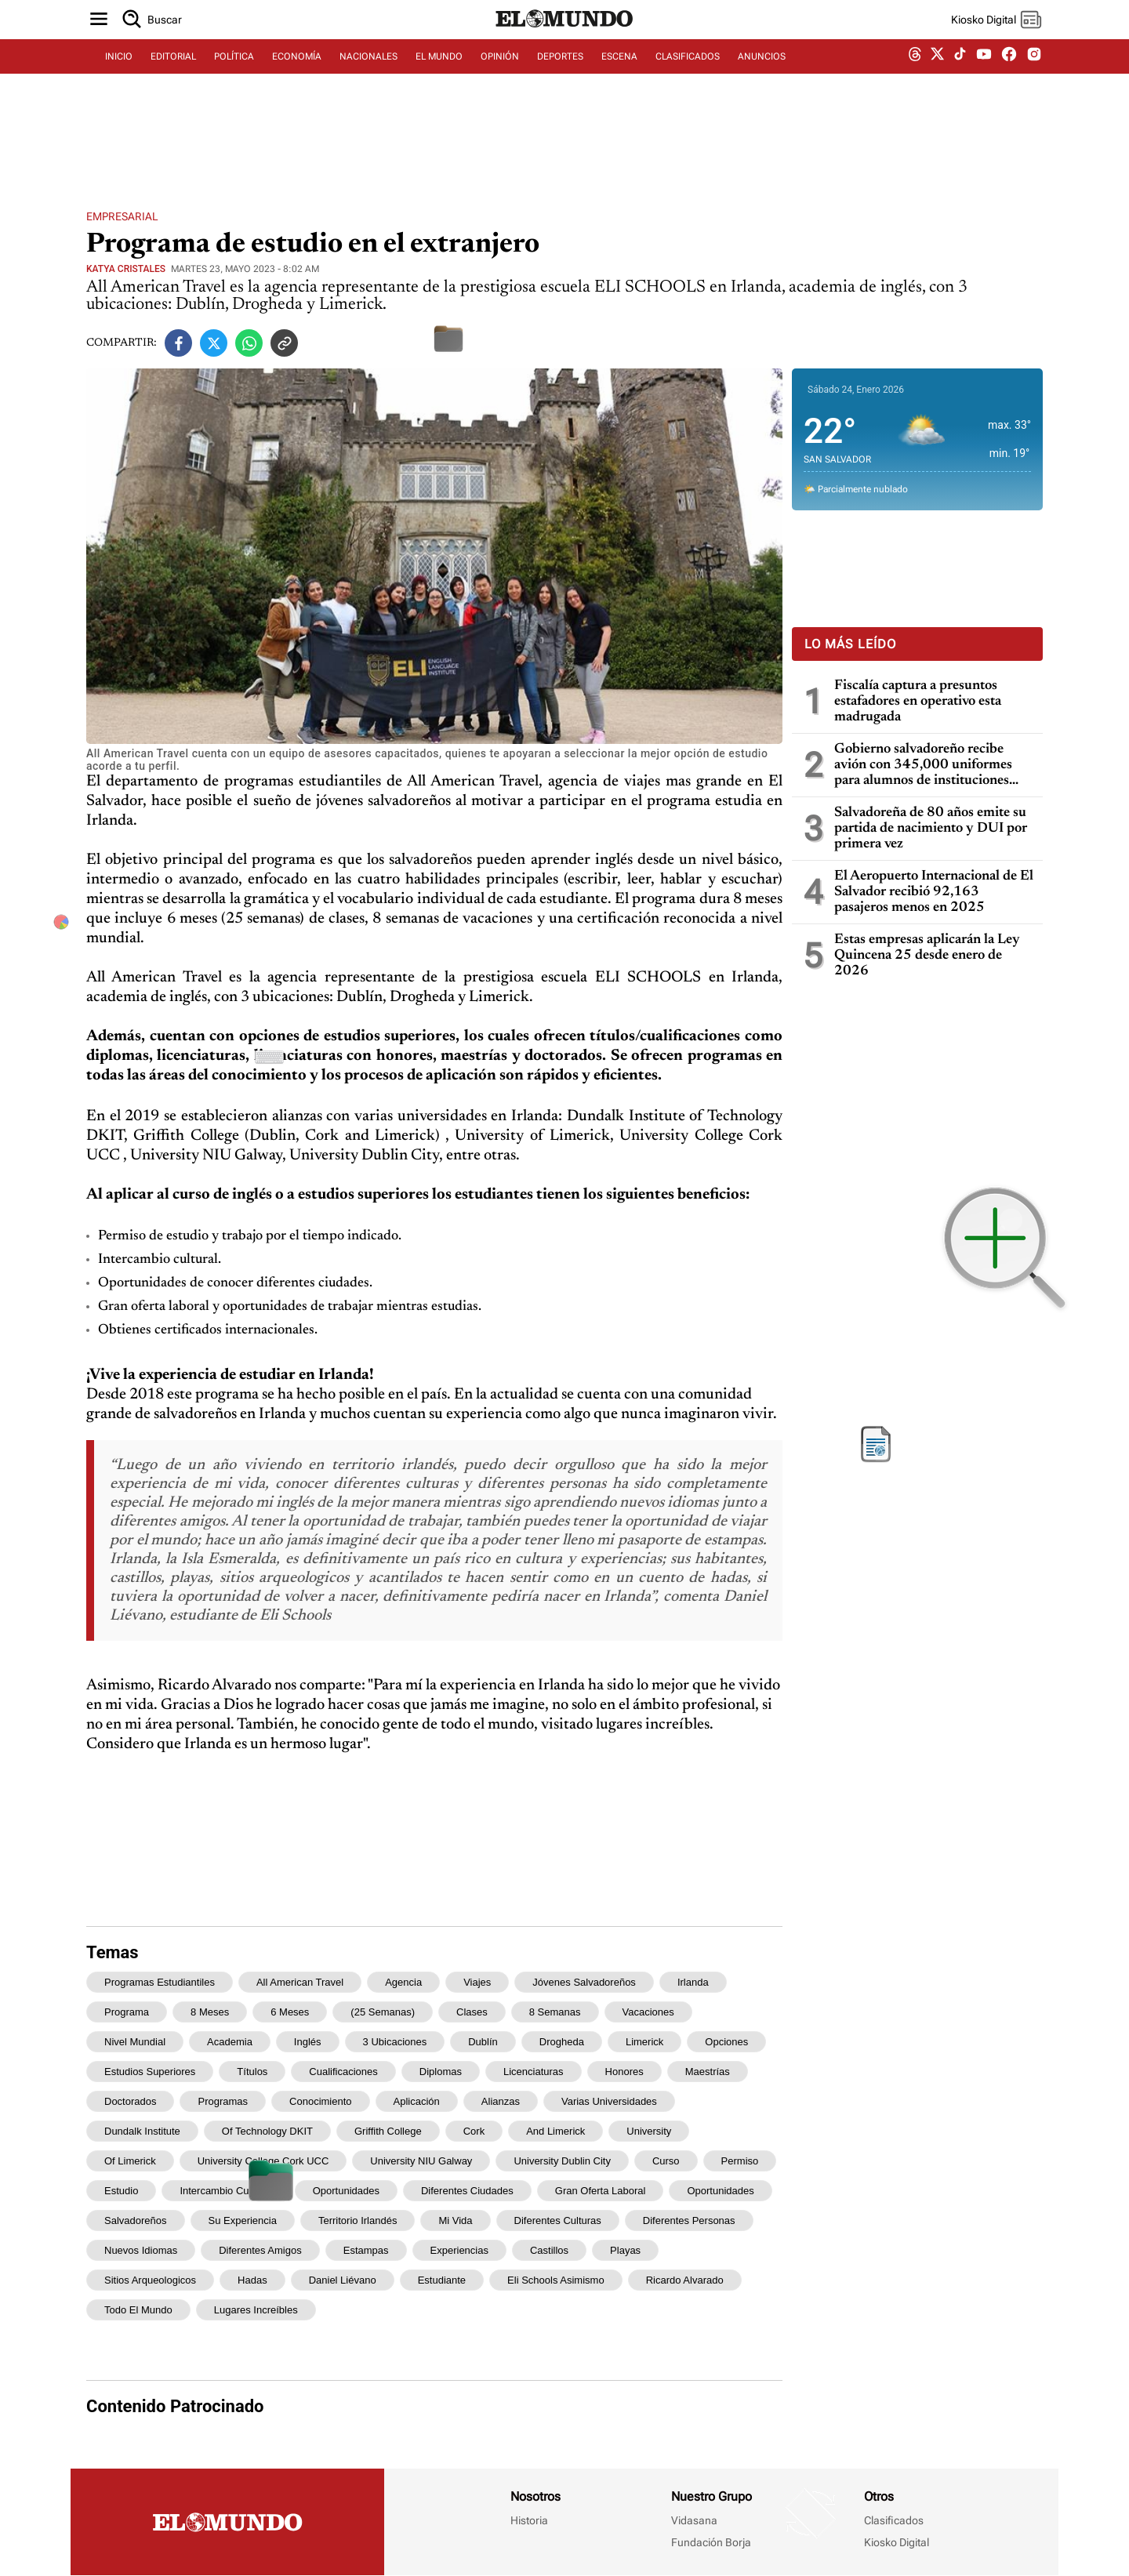 This screenshot has height=2576, width=1129. What do you see at coordinates (269, 1057) in the screenshot?
I see `connect an external keyboard` at bounding box center [269, 1057].